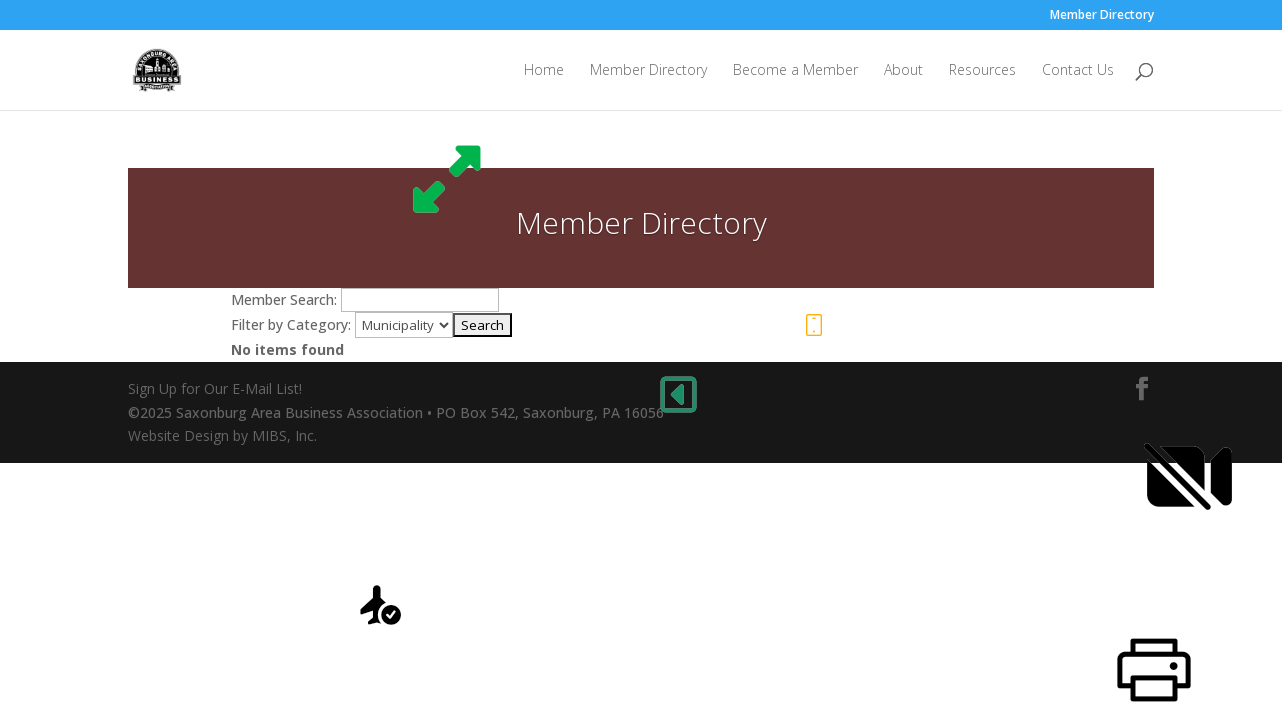 The image size is (1282, 720). Describe the element at coordinates (814, 325) in the screenshot. I see `view mobile device settings` at that location.